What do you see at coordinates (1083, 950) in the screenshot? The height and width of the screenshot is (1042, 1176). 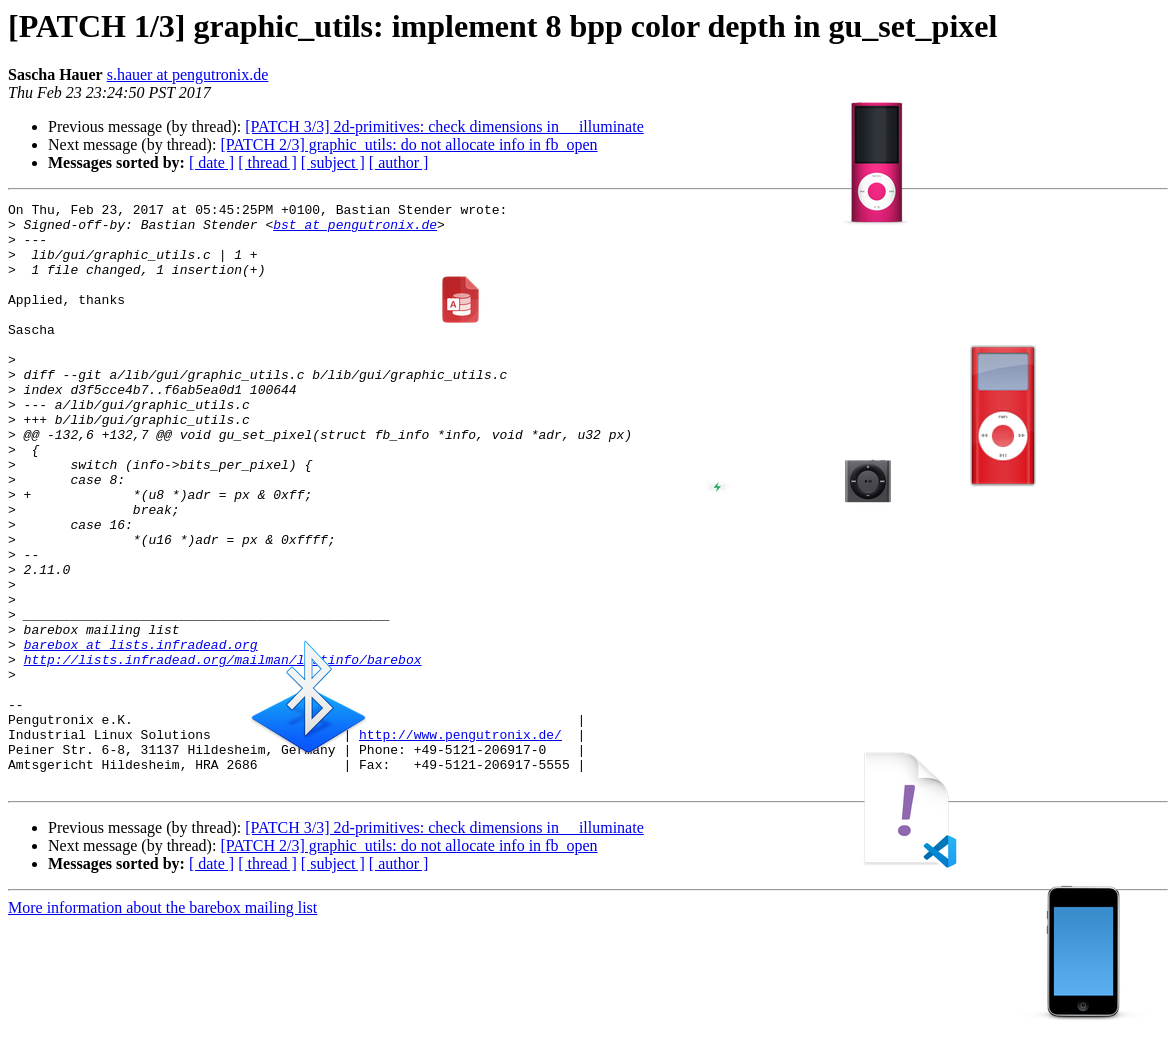 I see `ipod touch device icon` at bounding box center [1083, 950].